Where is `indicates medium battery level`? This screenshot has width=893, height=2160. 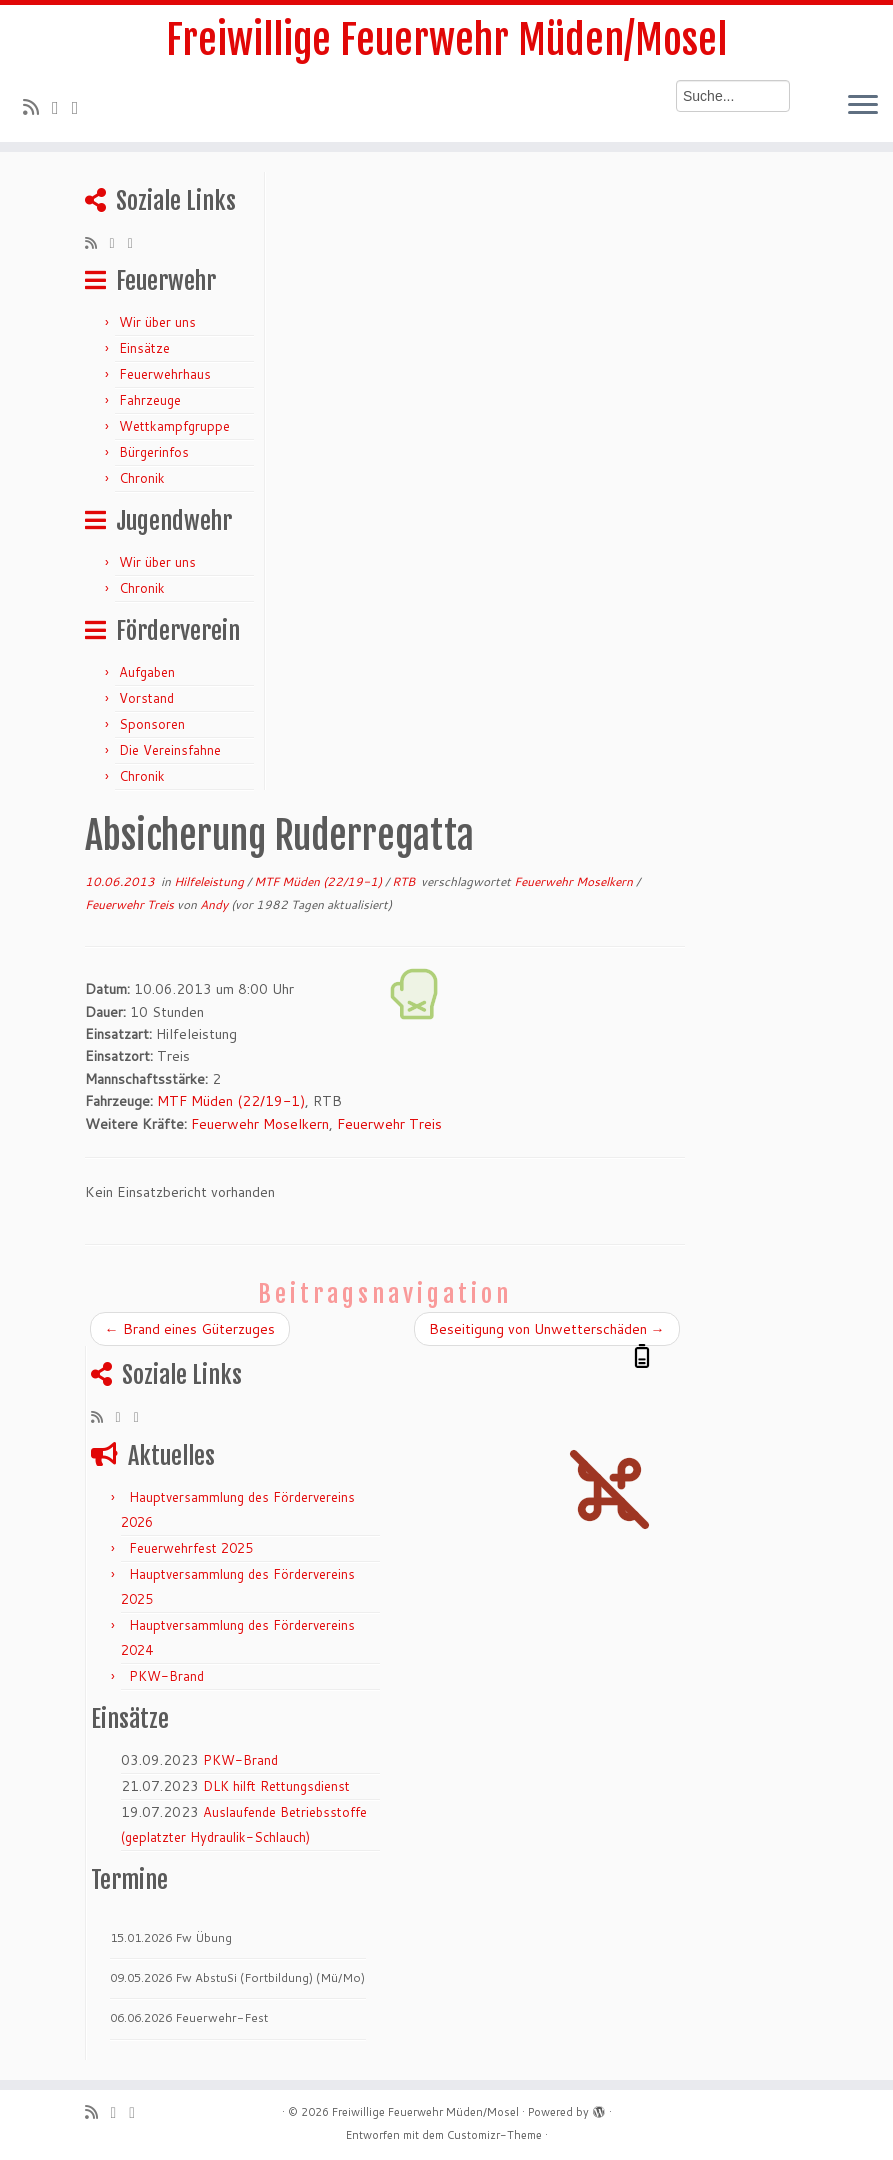
indicates medium battery level is located at coordinates (642, 1356).